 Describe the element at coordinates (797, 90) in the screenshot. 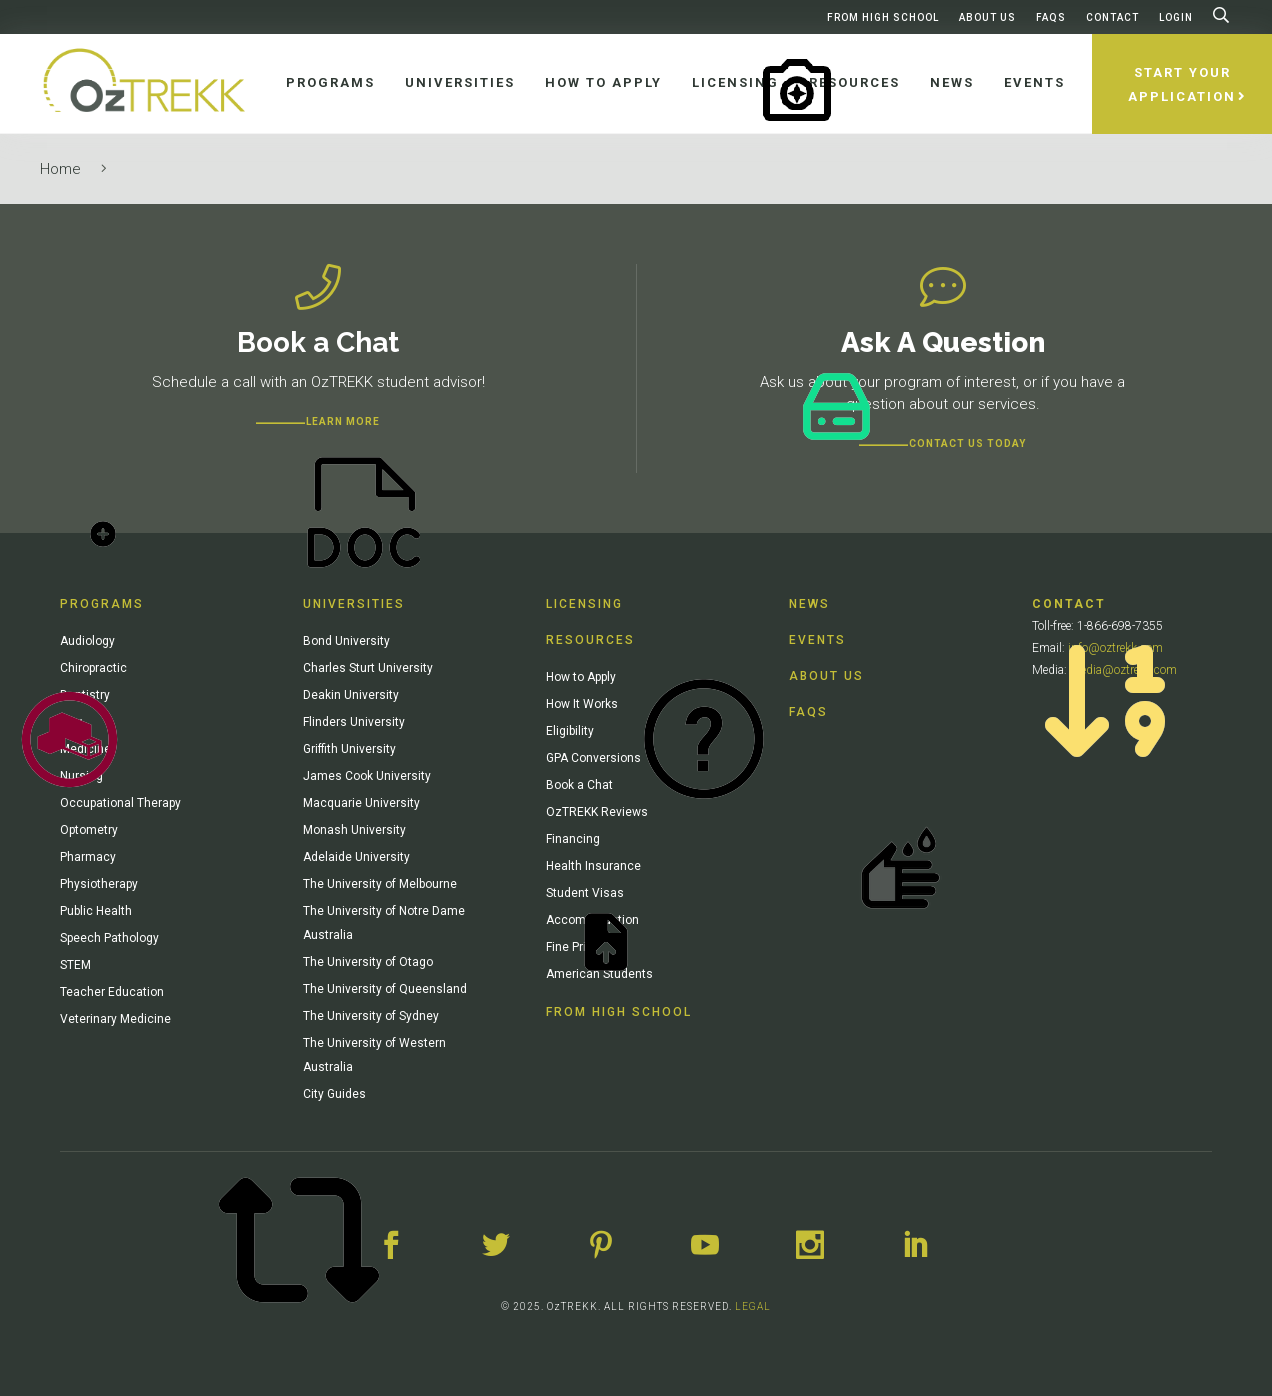

I see `enhance or improve photo quality` at that location.